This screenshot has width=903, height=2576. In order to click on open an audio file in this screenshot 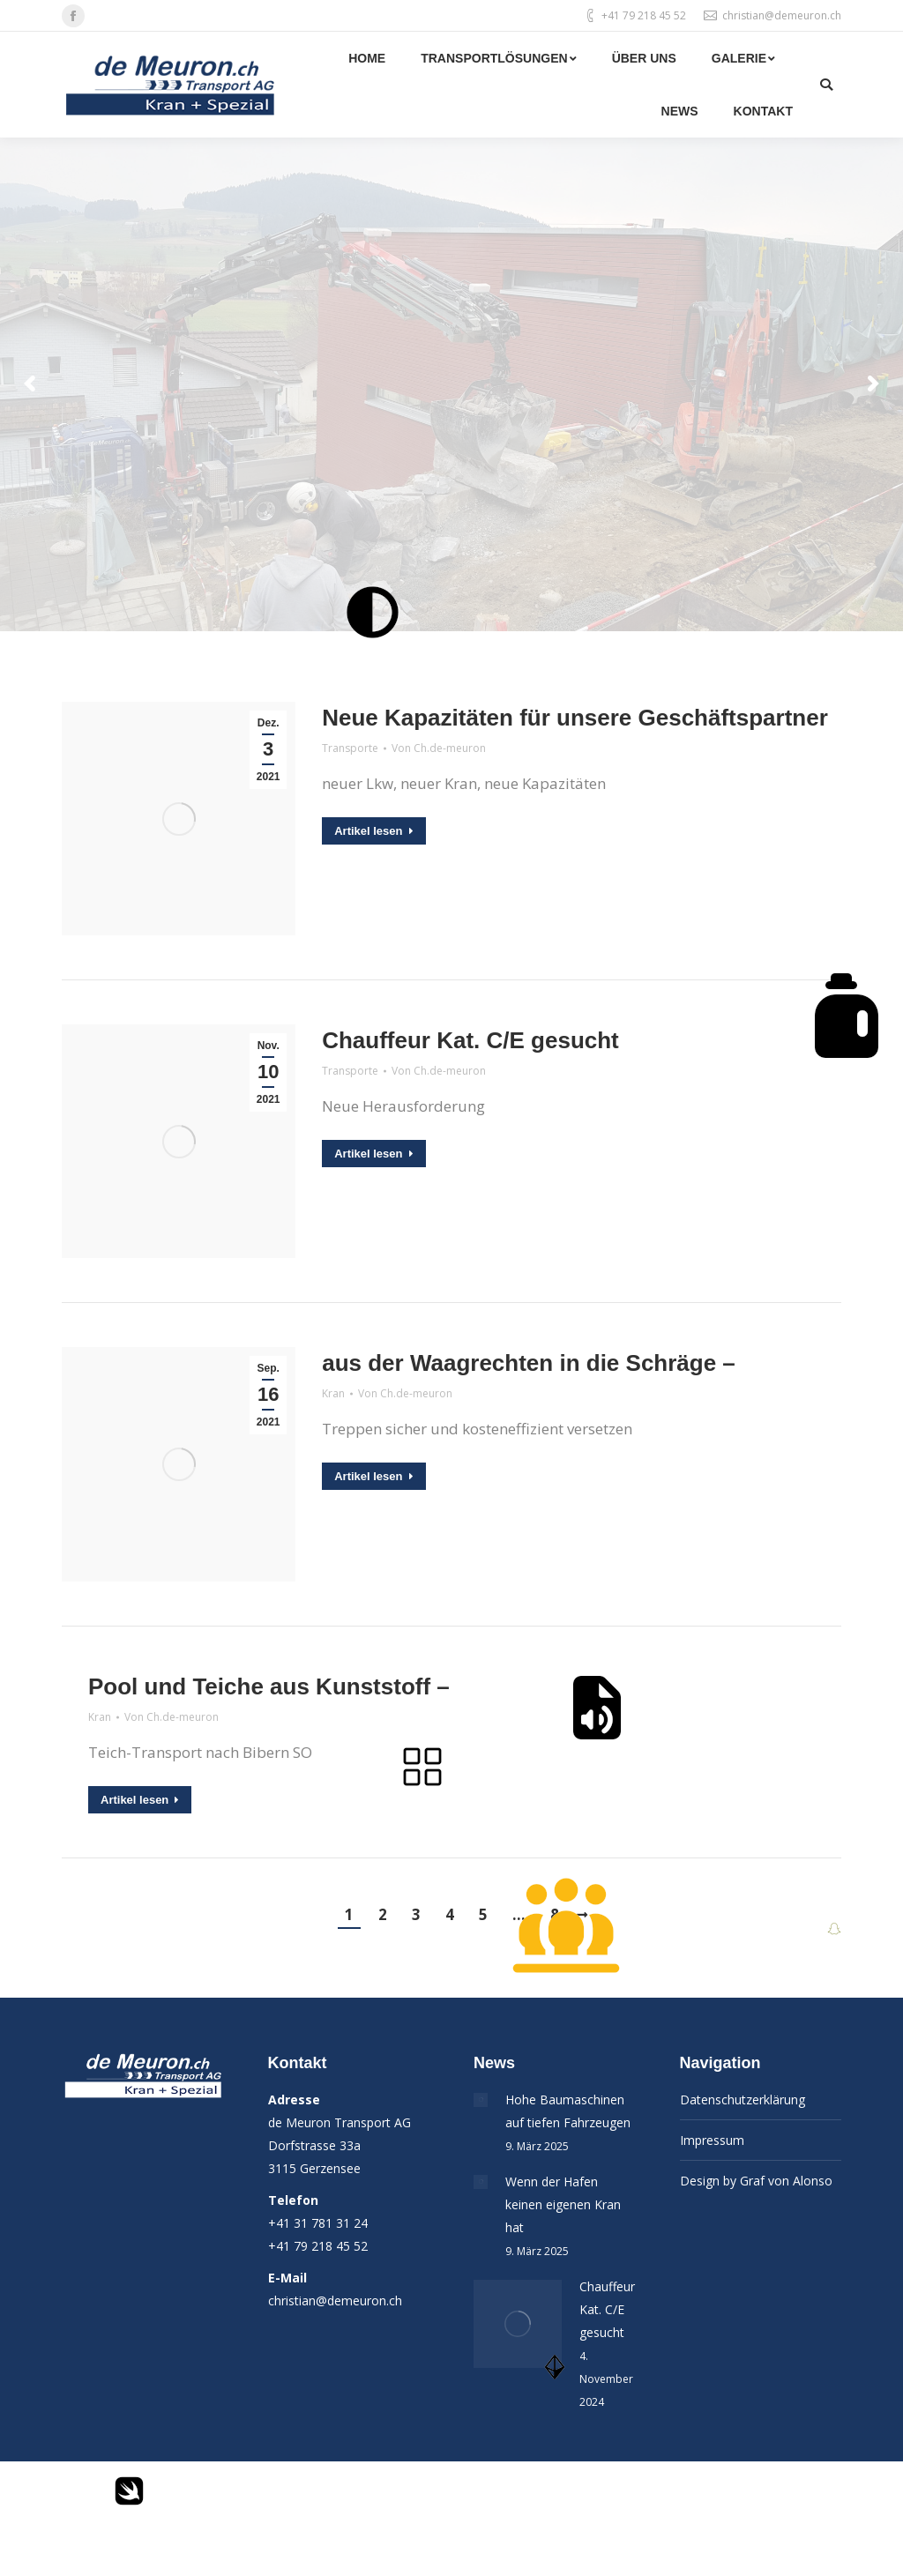, I will do `click(597, 1708)`.